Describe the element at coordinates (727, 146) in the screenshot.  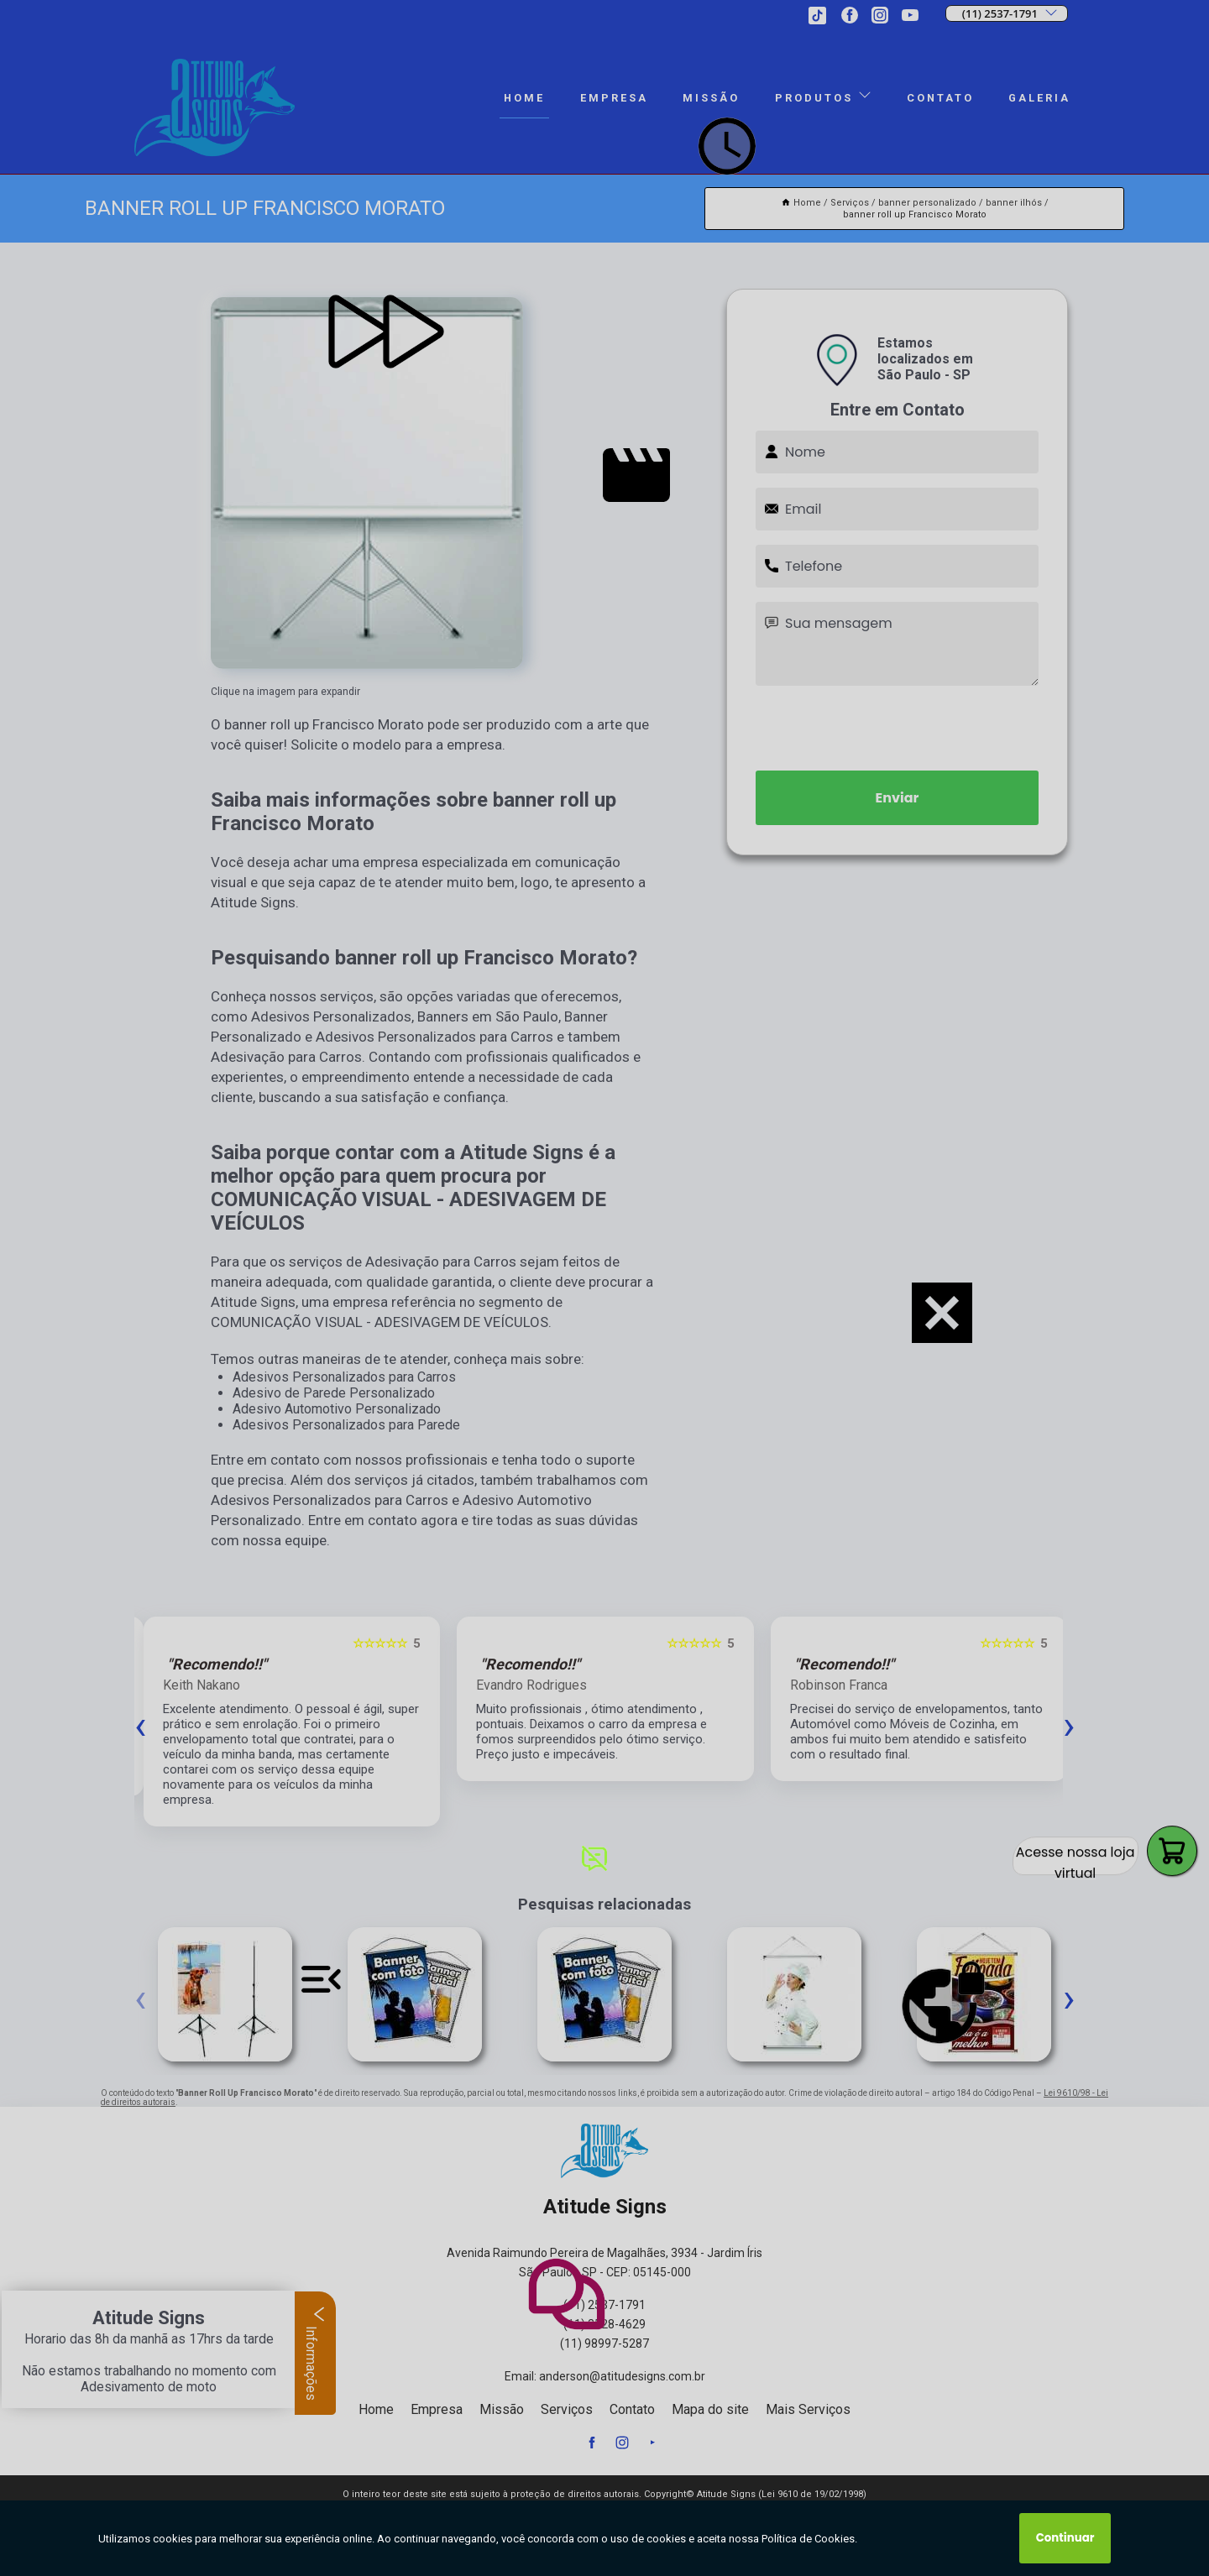
I see `view time or clock settings` at that location.